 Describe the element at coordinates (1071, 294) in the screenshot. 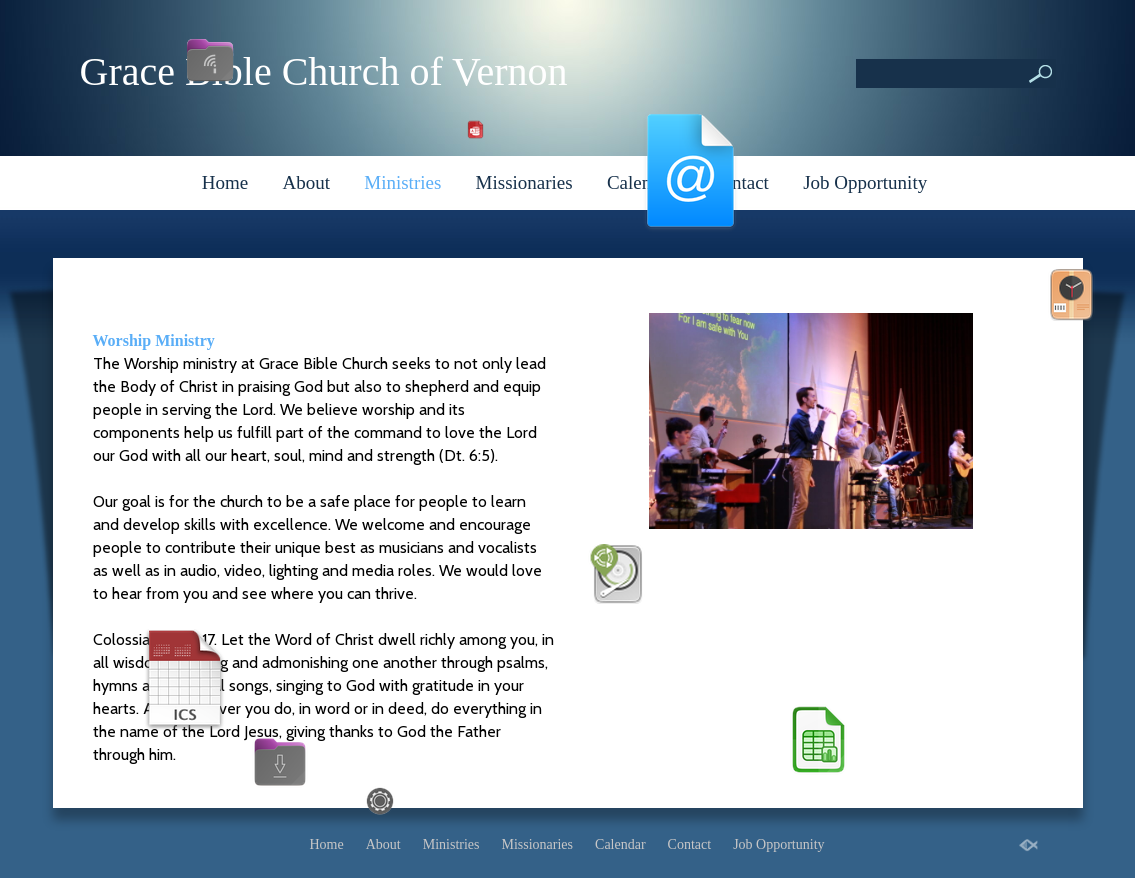

I see `package manager is processing or waiting` at that location.